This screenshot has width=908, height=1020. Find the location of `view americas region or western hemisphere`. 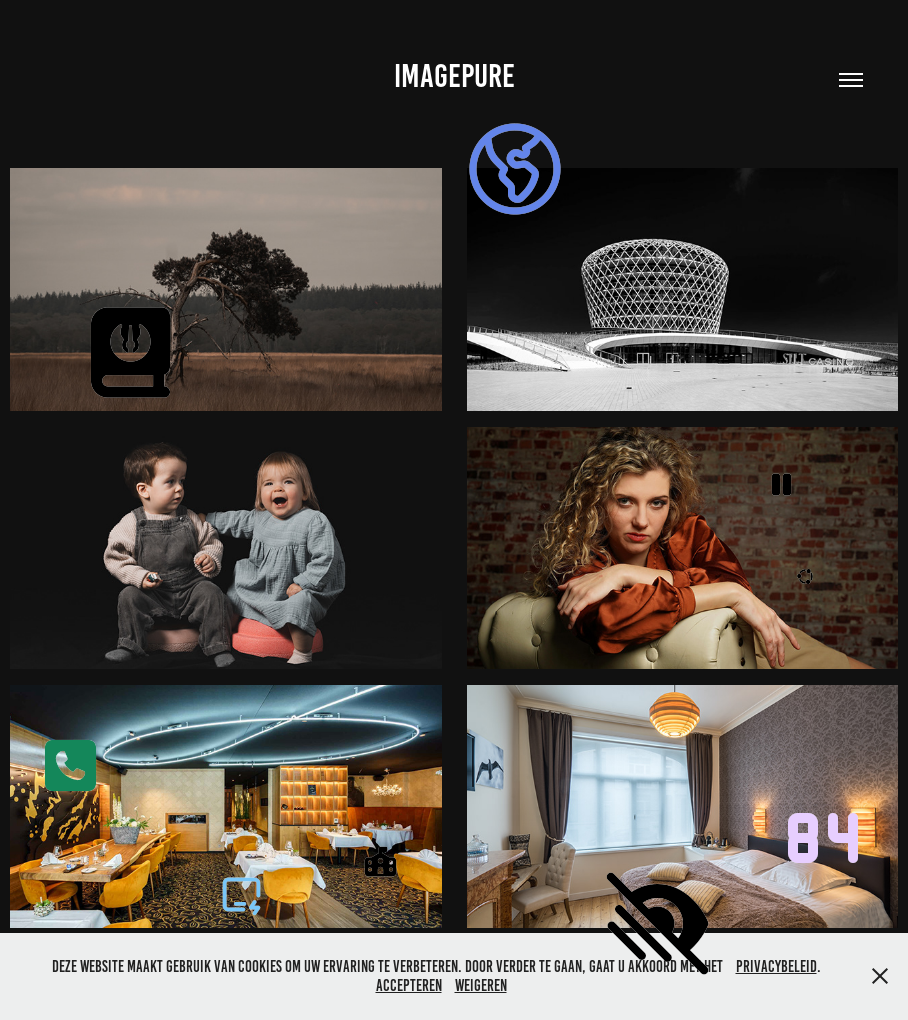

view americas region or western hemisphere is located at coordinates (515, 169).